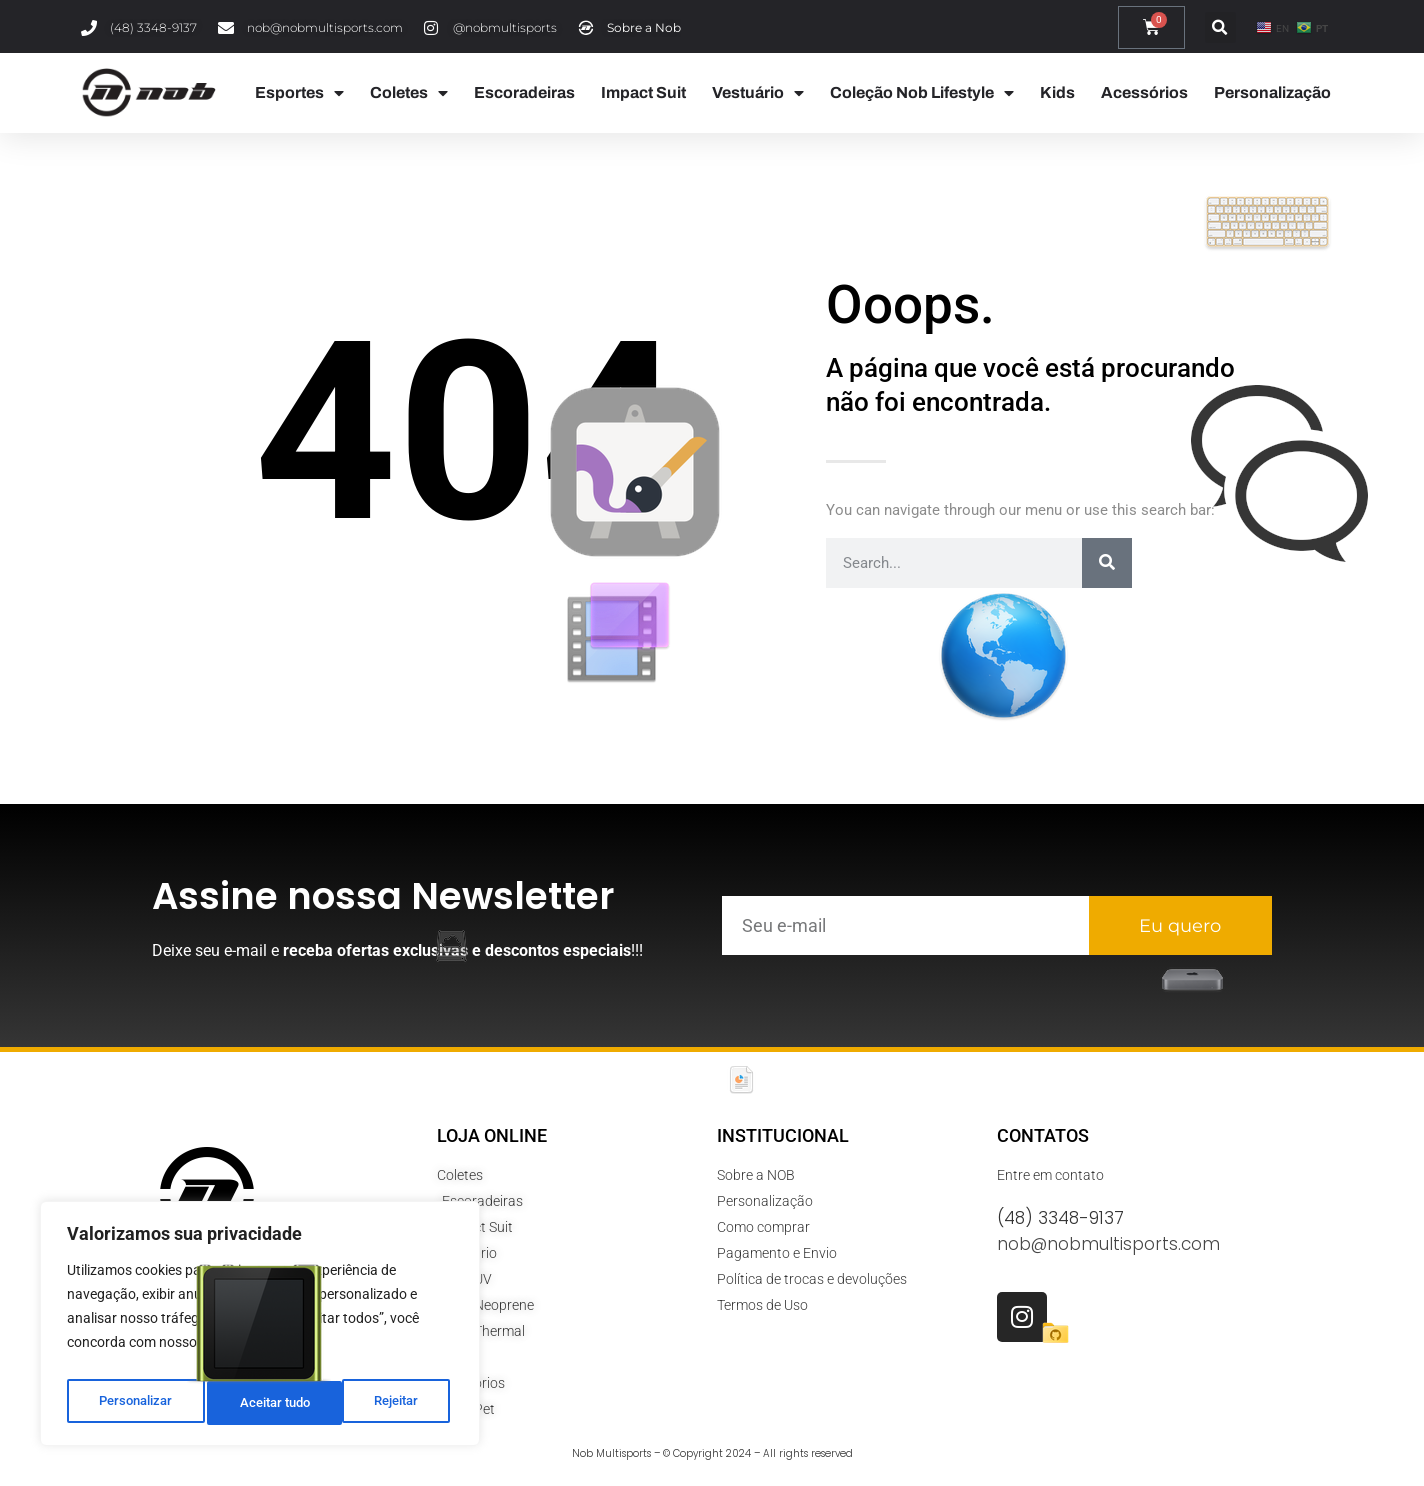 The height and width of the screenshot is (1486, 1424). Describe the element at coordinates (1279, 473) in the screenshot. I see `open messaging or chat application` at that location.